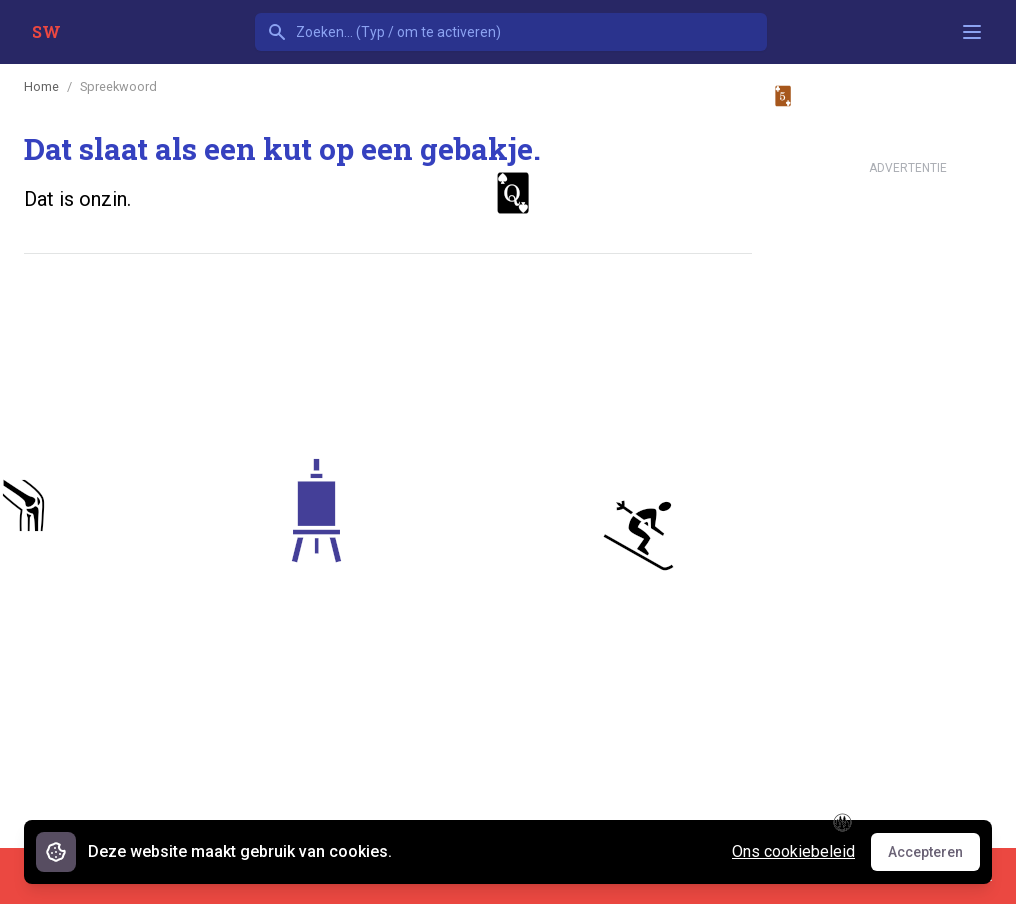 Image resolution: width=1016 pixels, height=904 pixels. What do you see at coordinates (842, 822) in the screenshot?
I see `explore forest or nature areas in-game` at bounding box center [842, 822].